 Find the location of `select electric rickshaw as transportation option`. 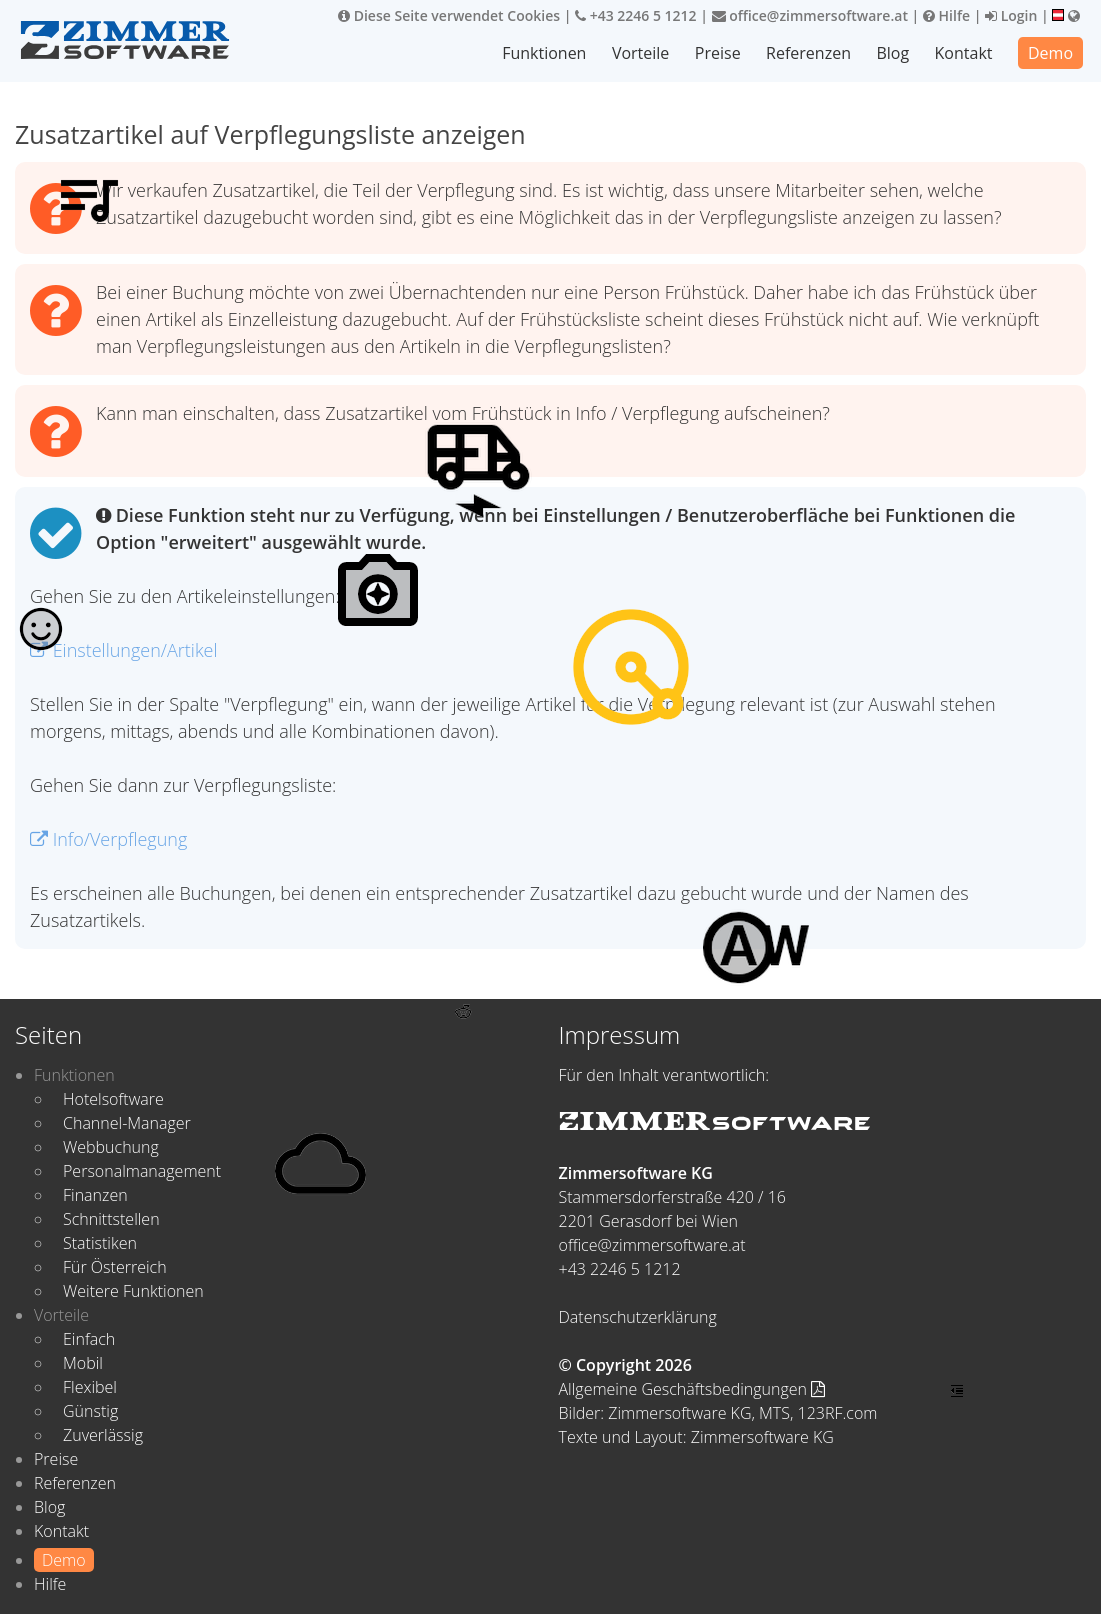

select electric rickshaw as transportation option is located at coordinates (478, 466).